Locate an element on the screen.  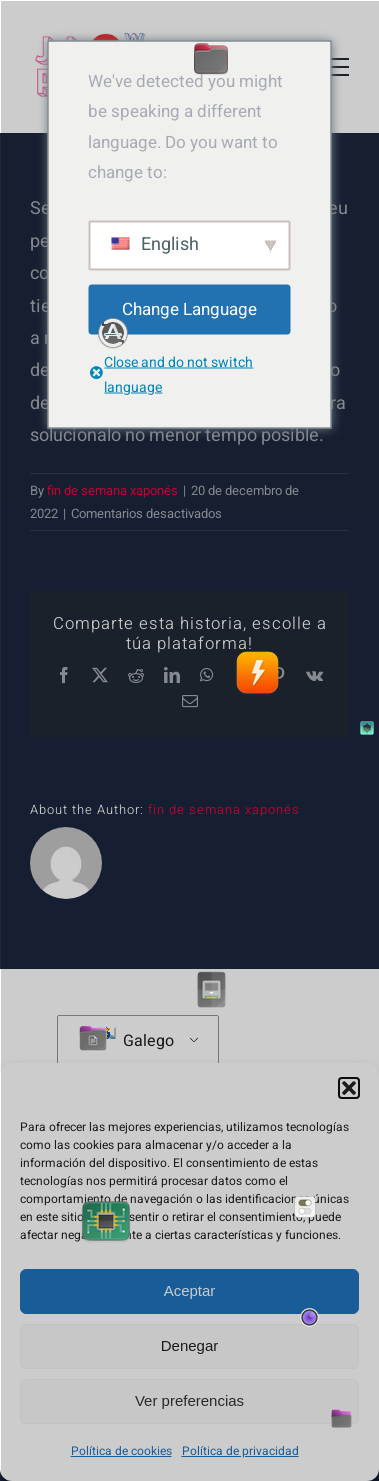
open your documents folder is located at coordinates (93, 1038).